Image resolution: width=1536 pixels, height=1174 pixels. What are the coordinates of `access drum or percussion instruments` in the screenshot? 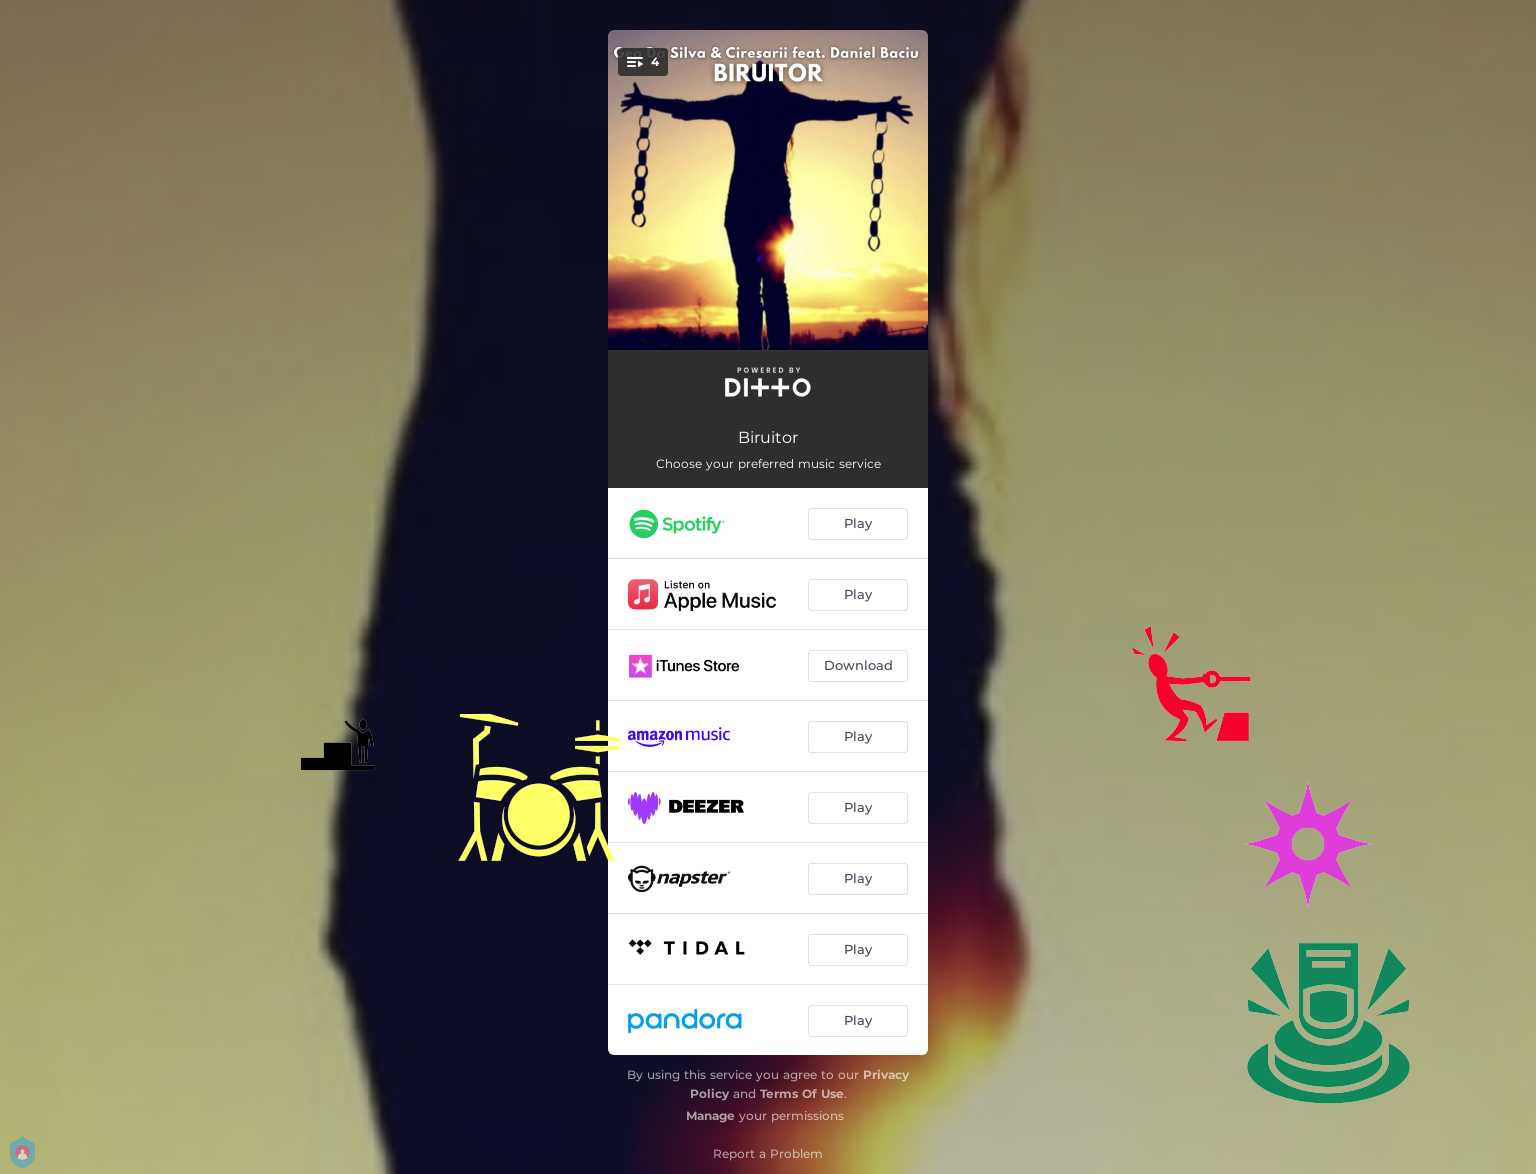 It's located at (539, 781).